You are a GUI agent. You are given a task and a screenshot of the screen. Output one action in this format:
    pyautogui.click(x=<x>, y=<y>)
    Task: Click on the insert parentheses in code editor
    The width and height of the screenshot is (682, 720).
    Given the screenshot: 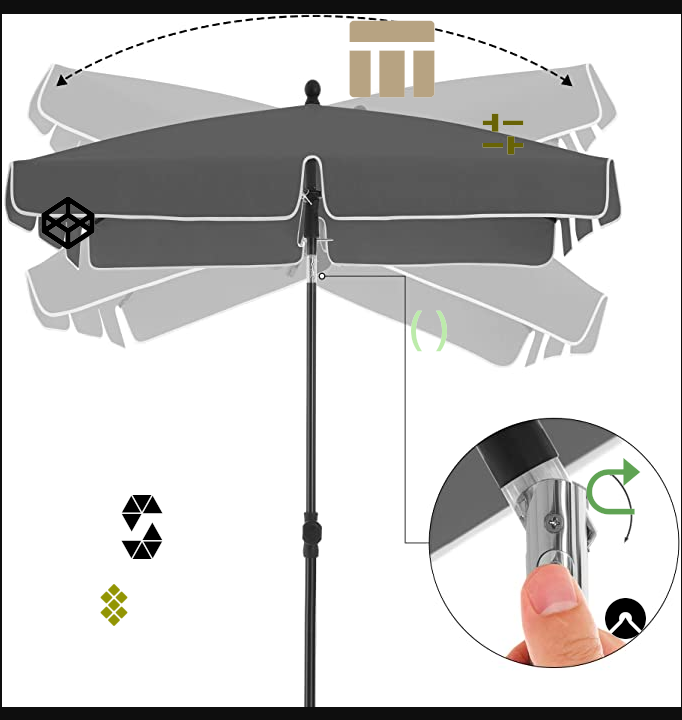 What is the action you would take?
    pyautogui.click(x=429, y=331)
    